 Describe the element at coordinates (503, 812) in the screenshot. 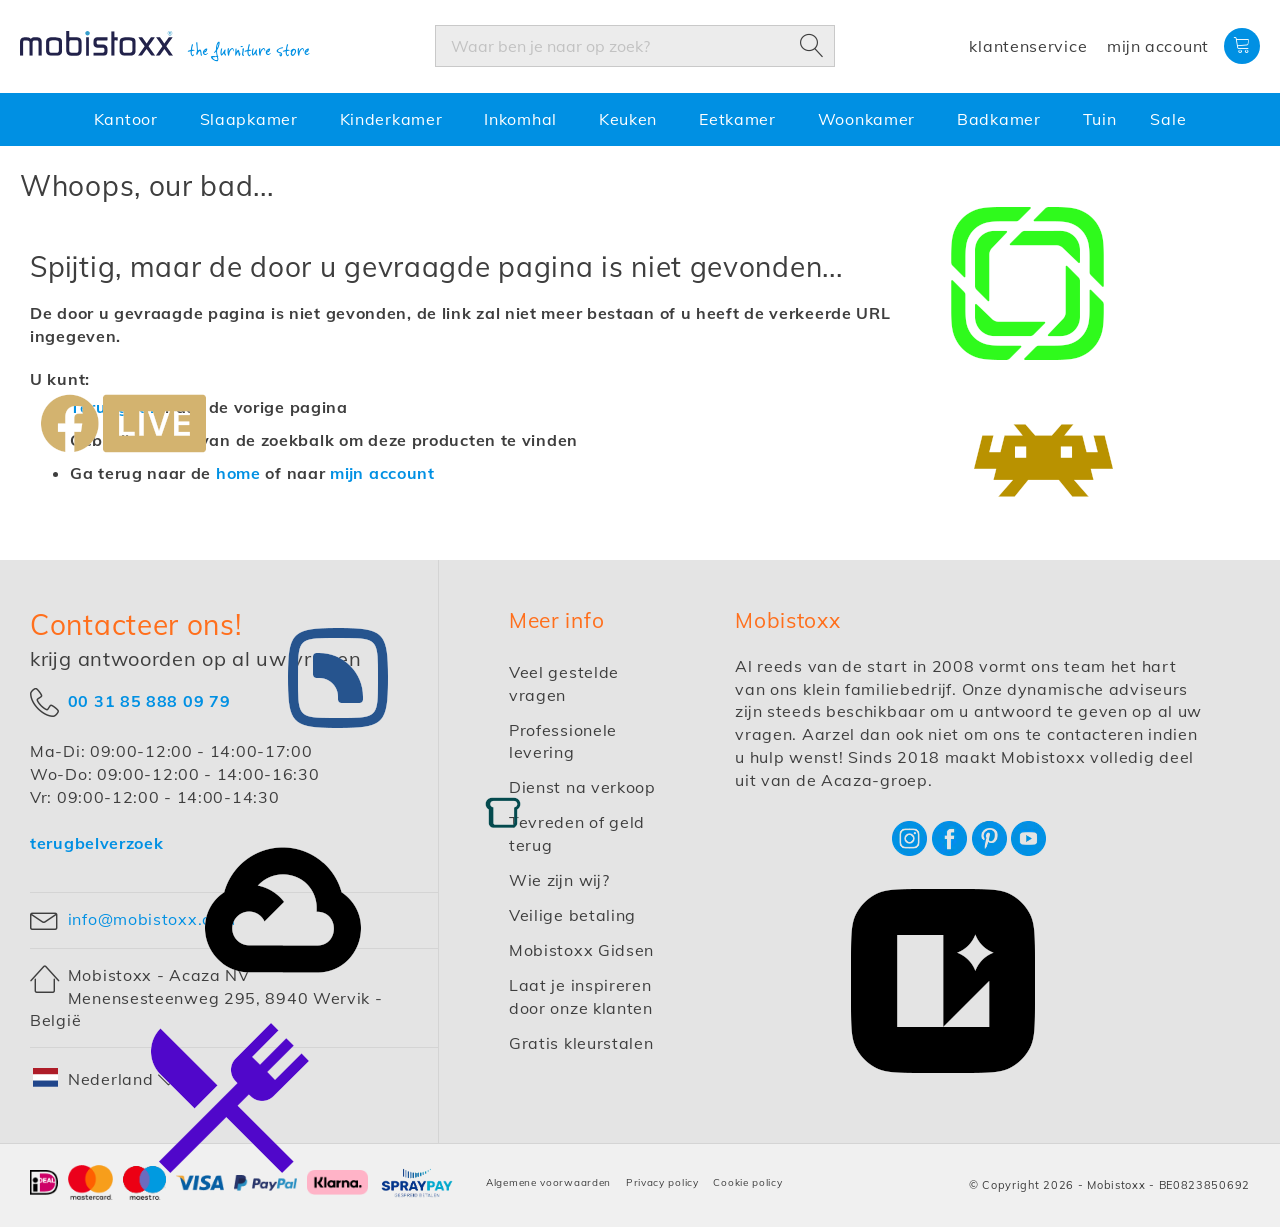

I see `browse bakery or bread products` at that location.